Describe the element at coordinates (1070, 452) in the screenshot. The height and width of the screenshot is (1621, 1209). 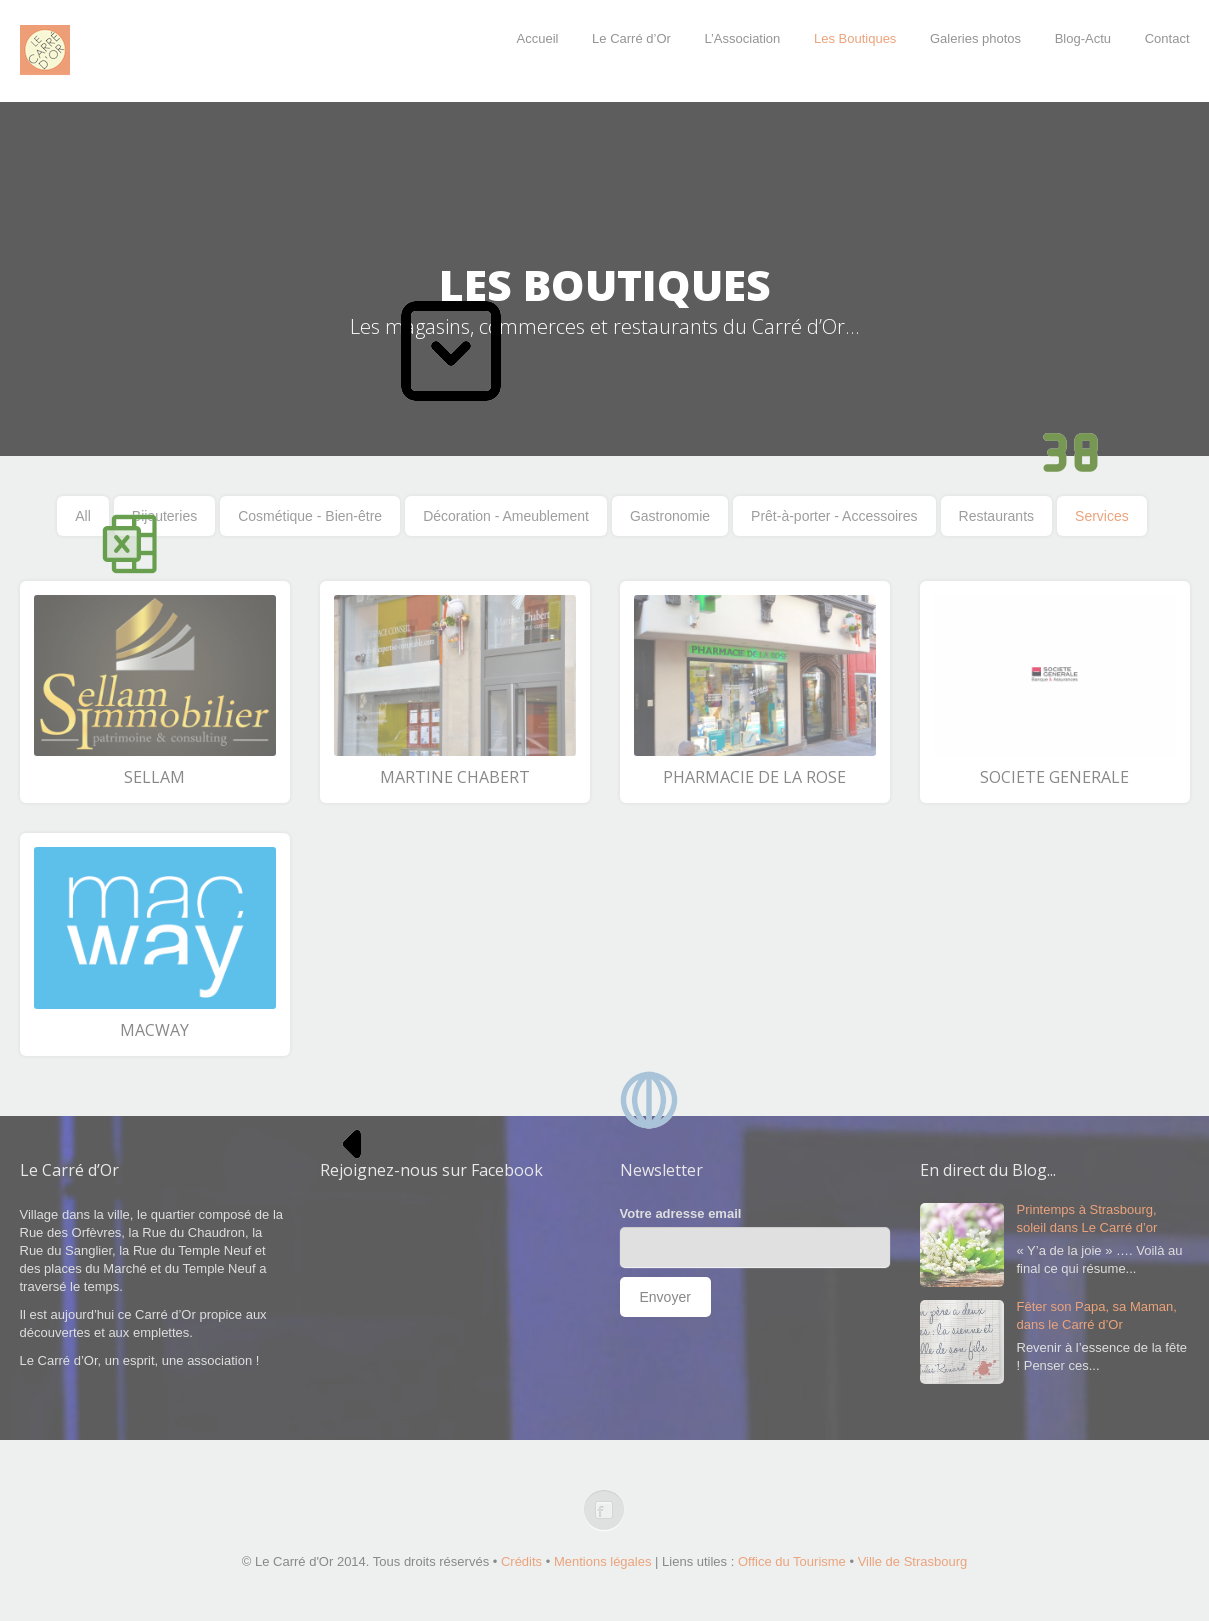
I see `indicates item number 38 in a list or sequence` at that location.